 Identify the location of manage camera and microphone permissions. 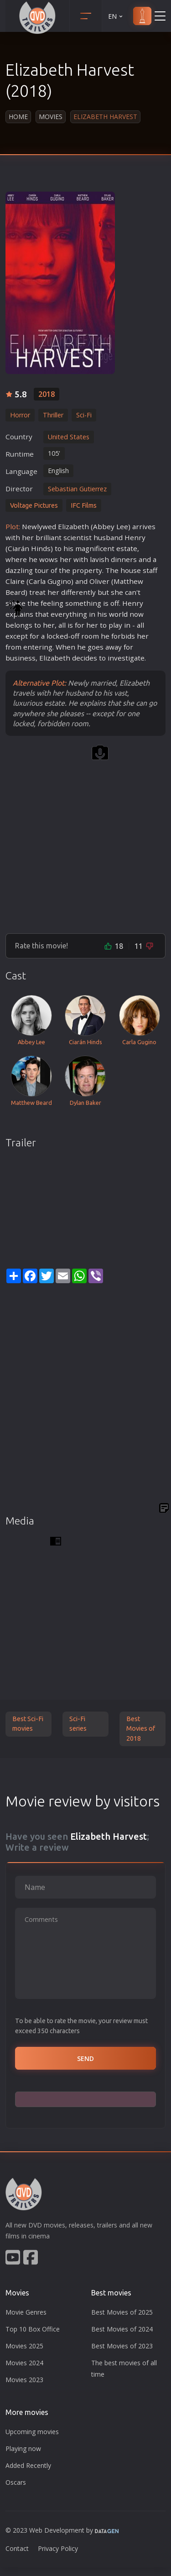
(100, 752).